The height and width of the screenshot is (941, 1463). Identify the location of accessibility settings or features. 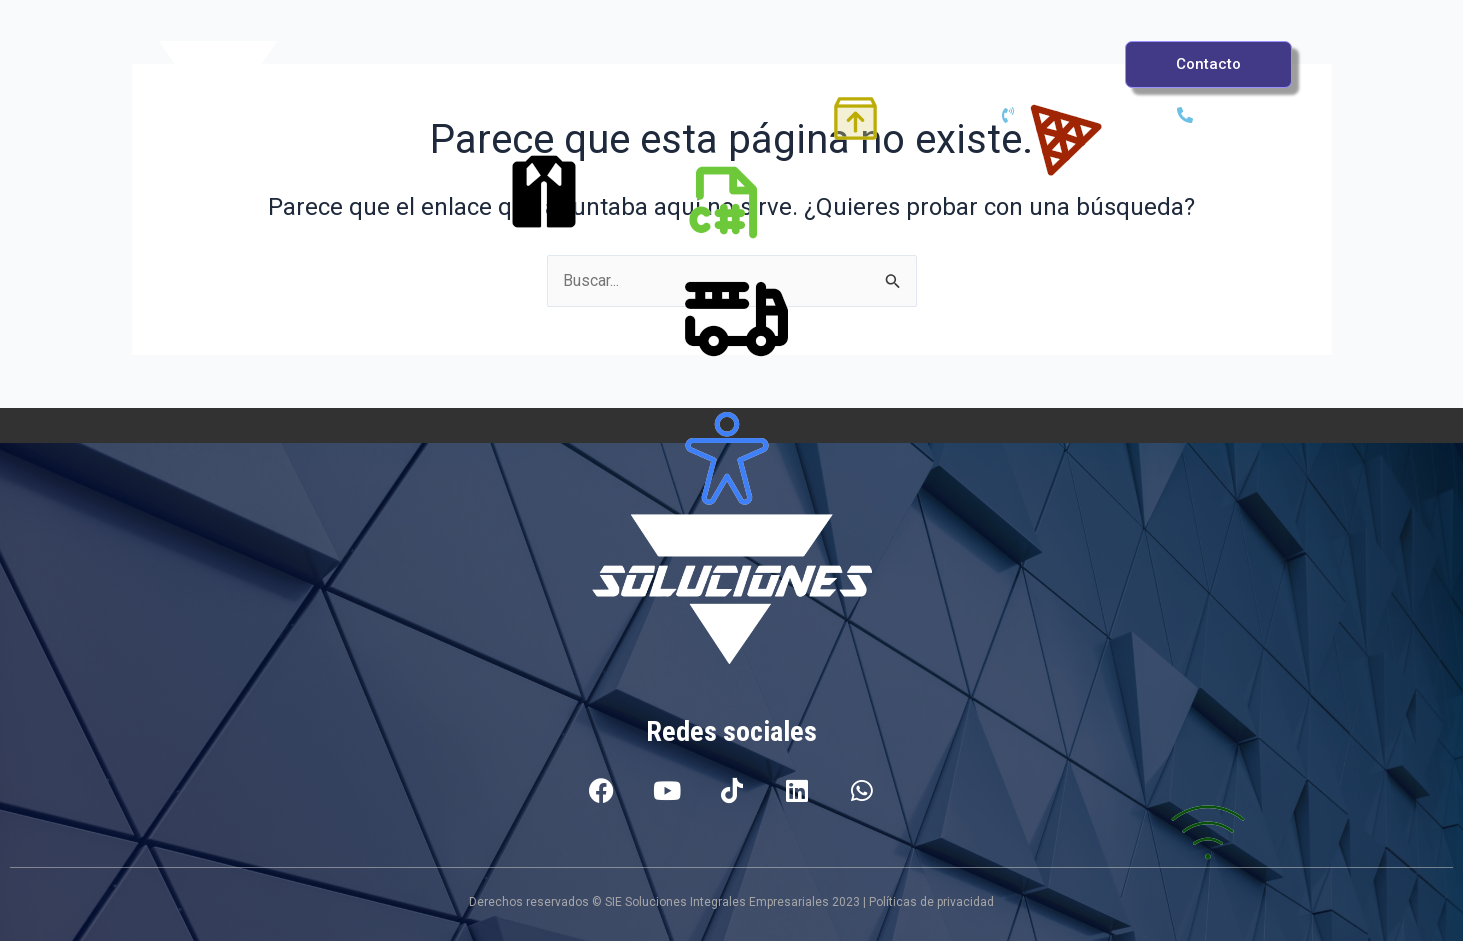
(727, 460).